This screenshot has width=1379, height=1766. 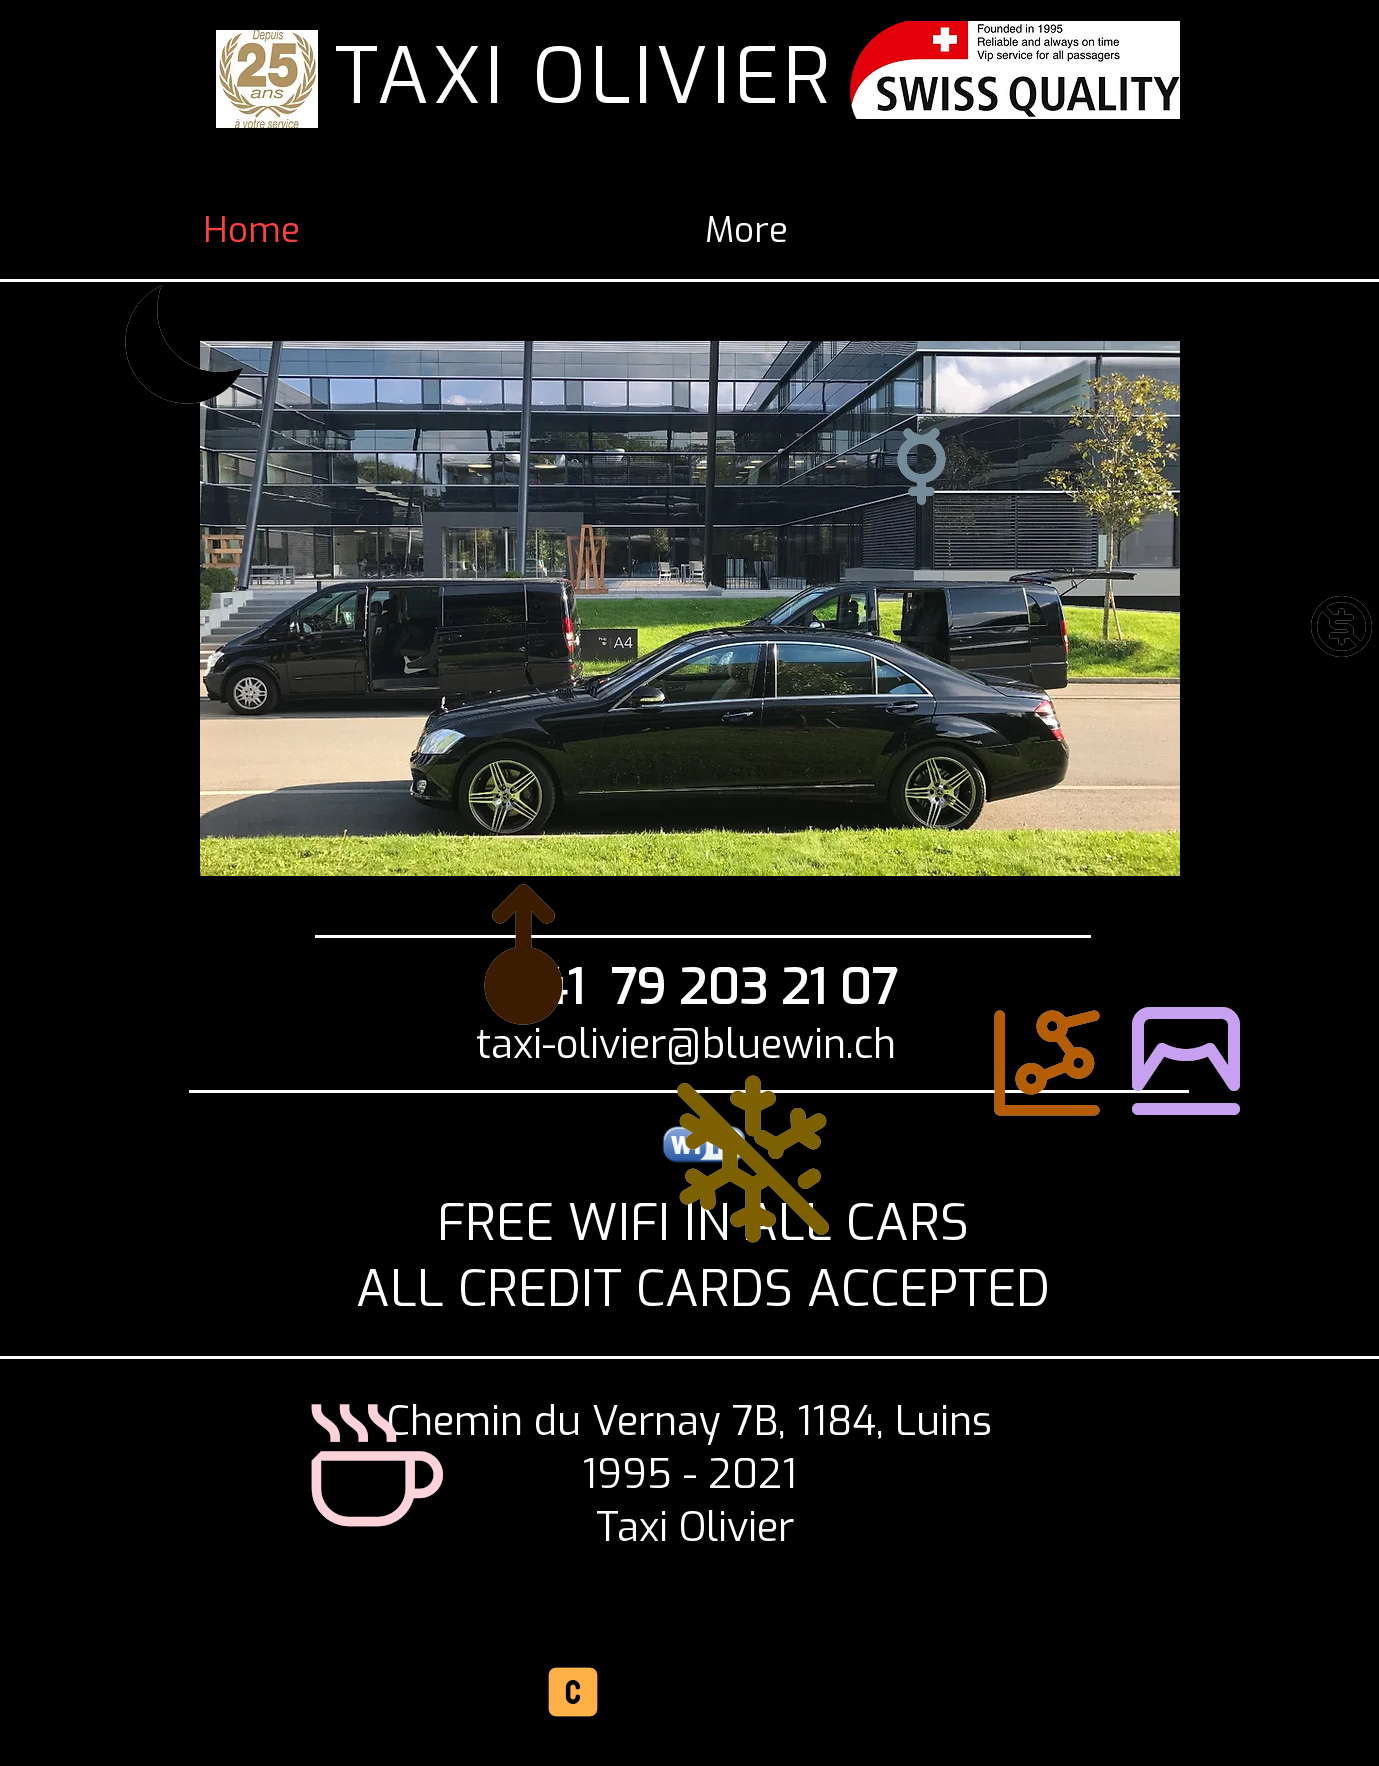 I want to click on access gaming features or controls, so click(x=1297, y=1459).